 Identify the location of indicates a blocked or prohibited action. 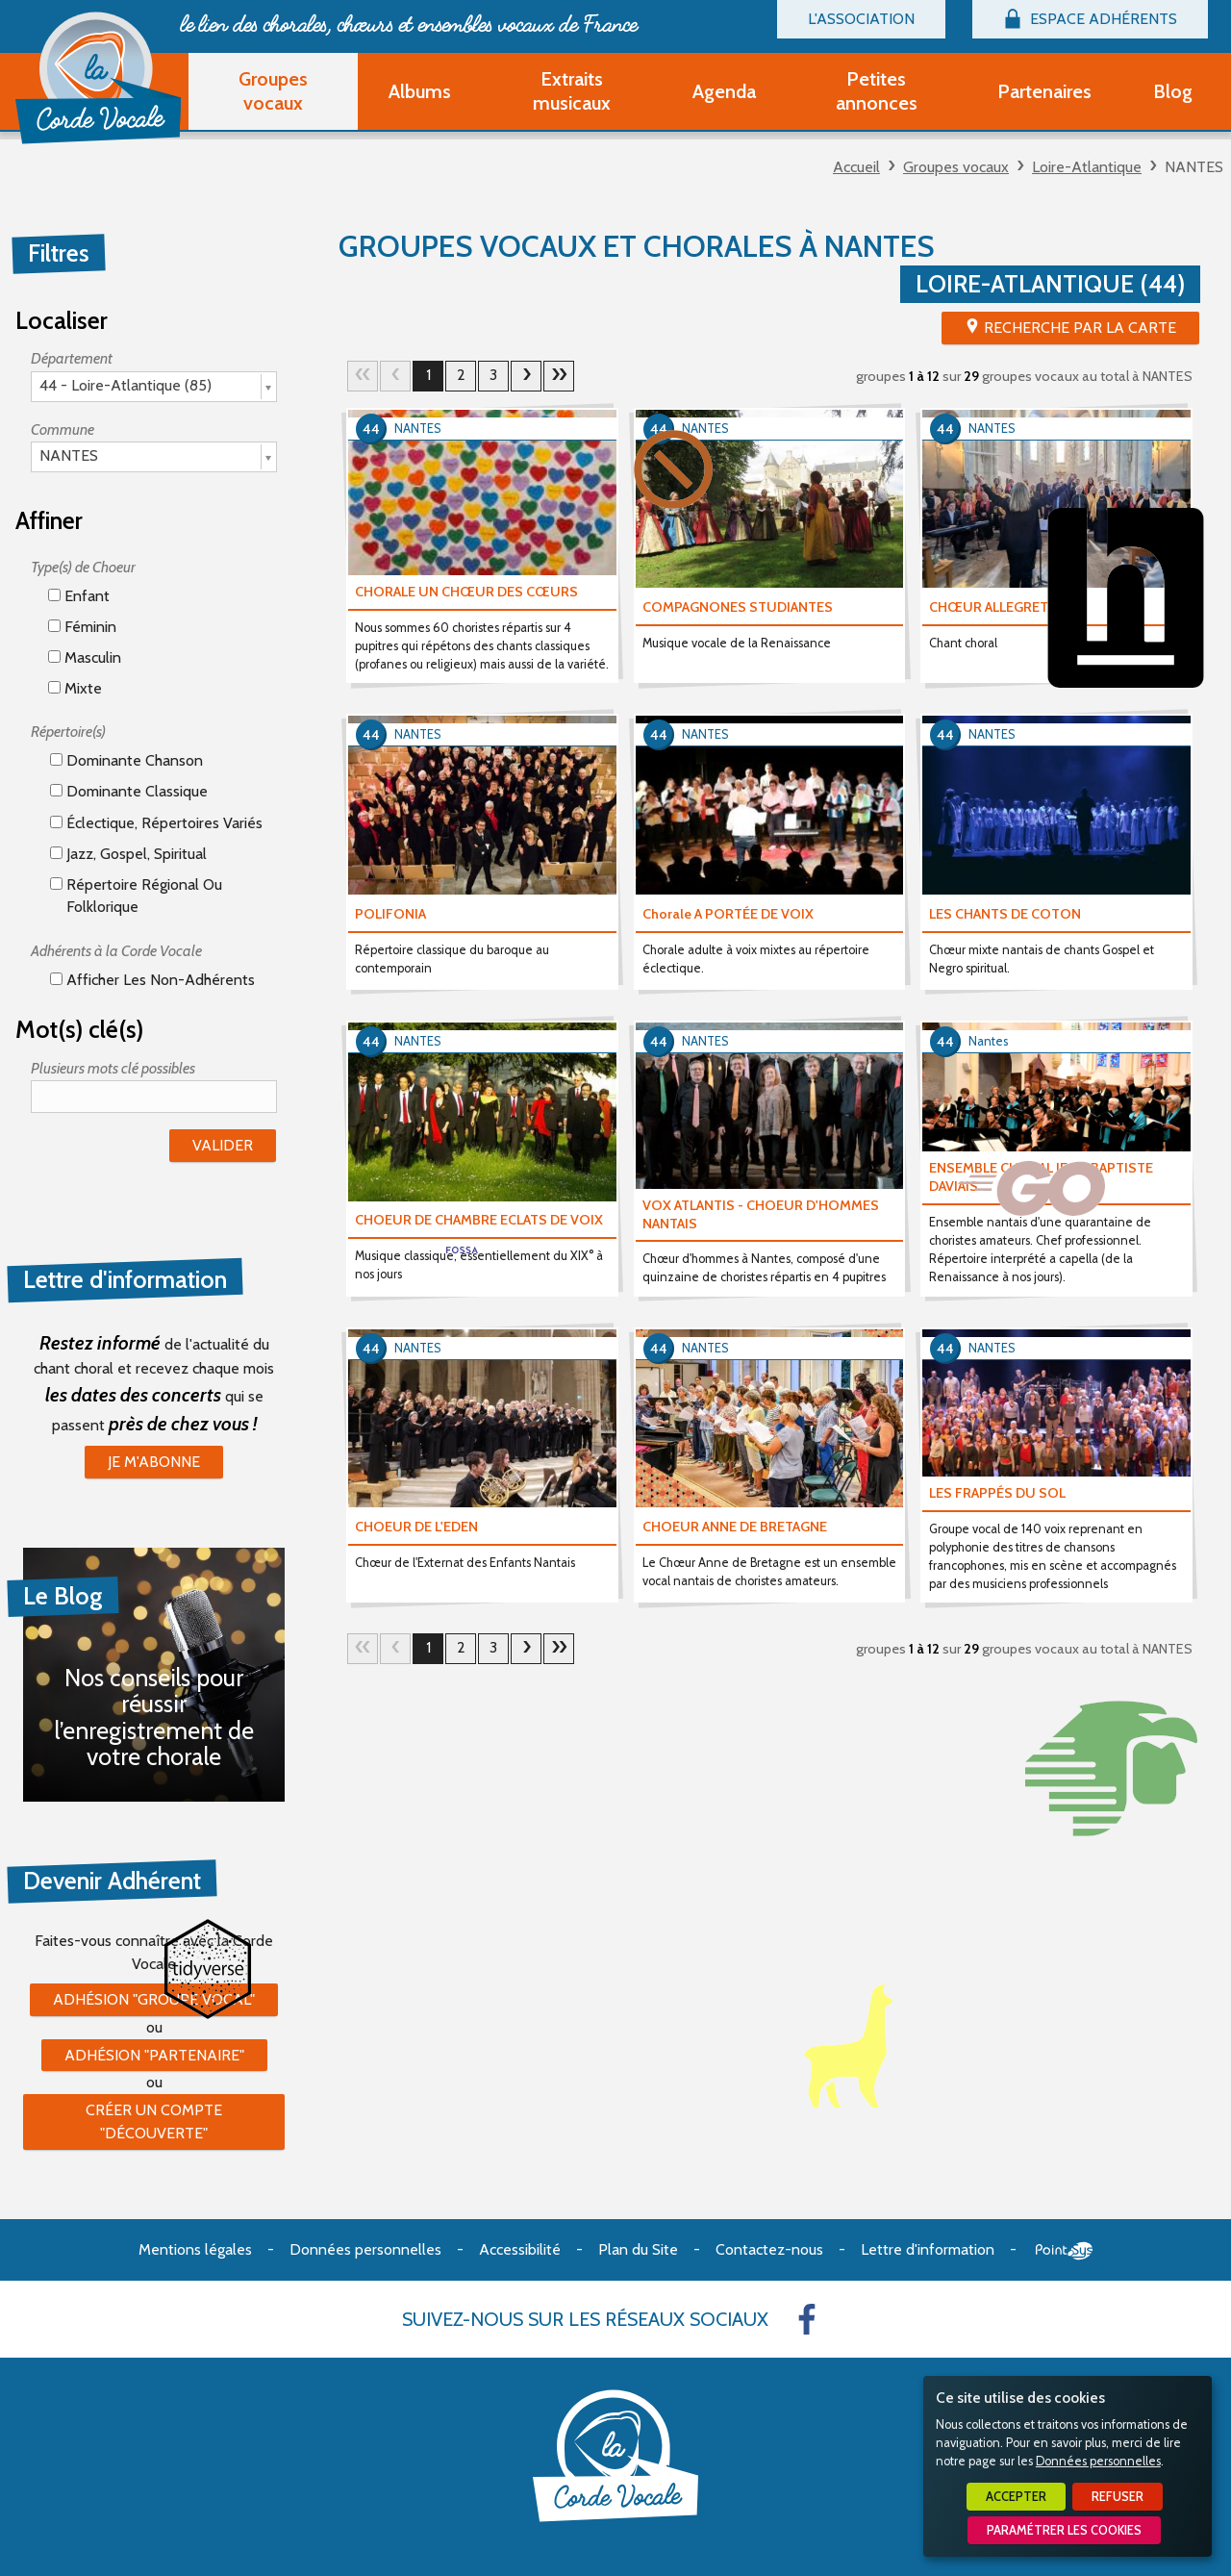
(673, 469).